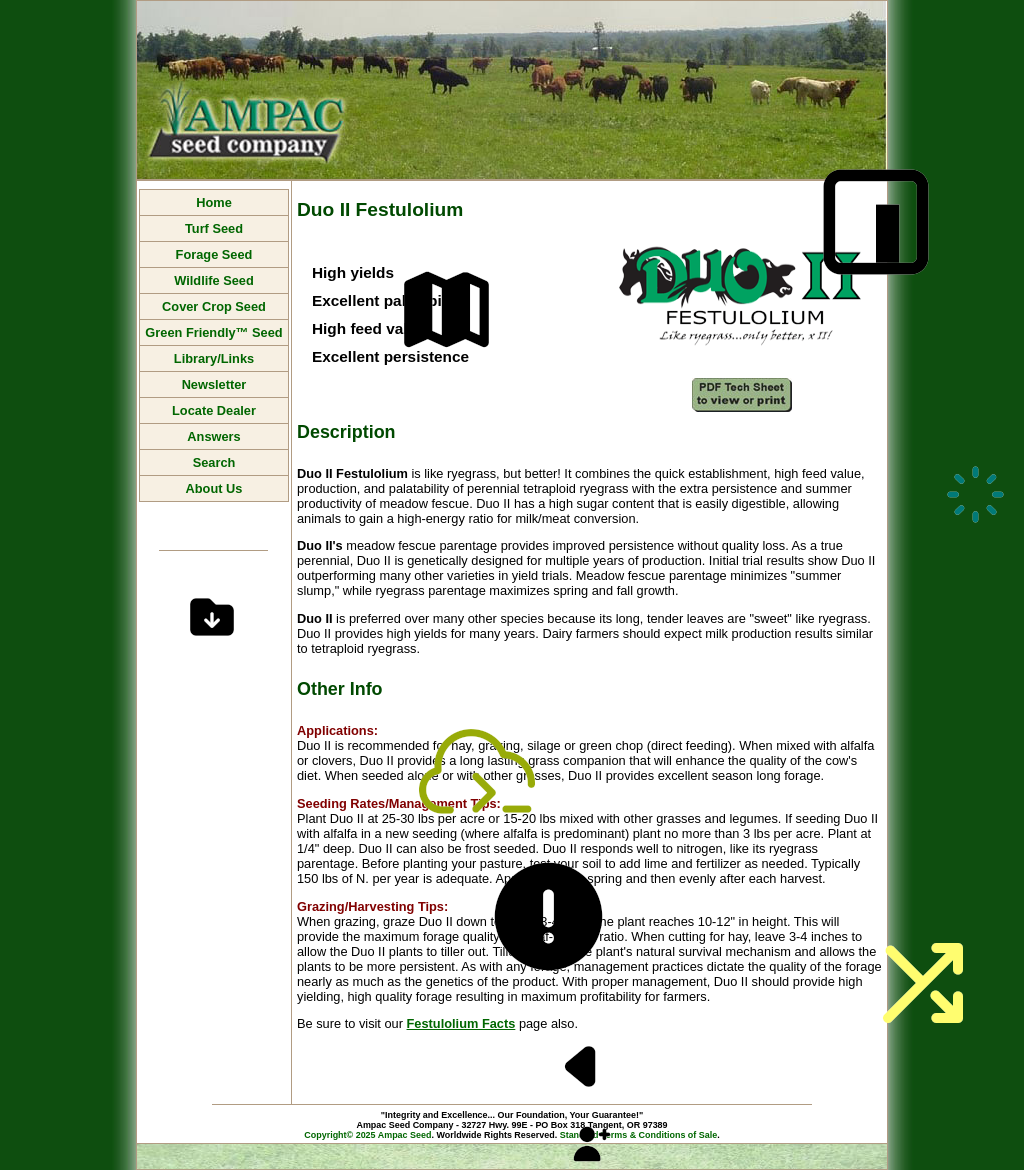  I want to click on shuffle playlist or queue order, so click(923, 983).